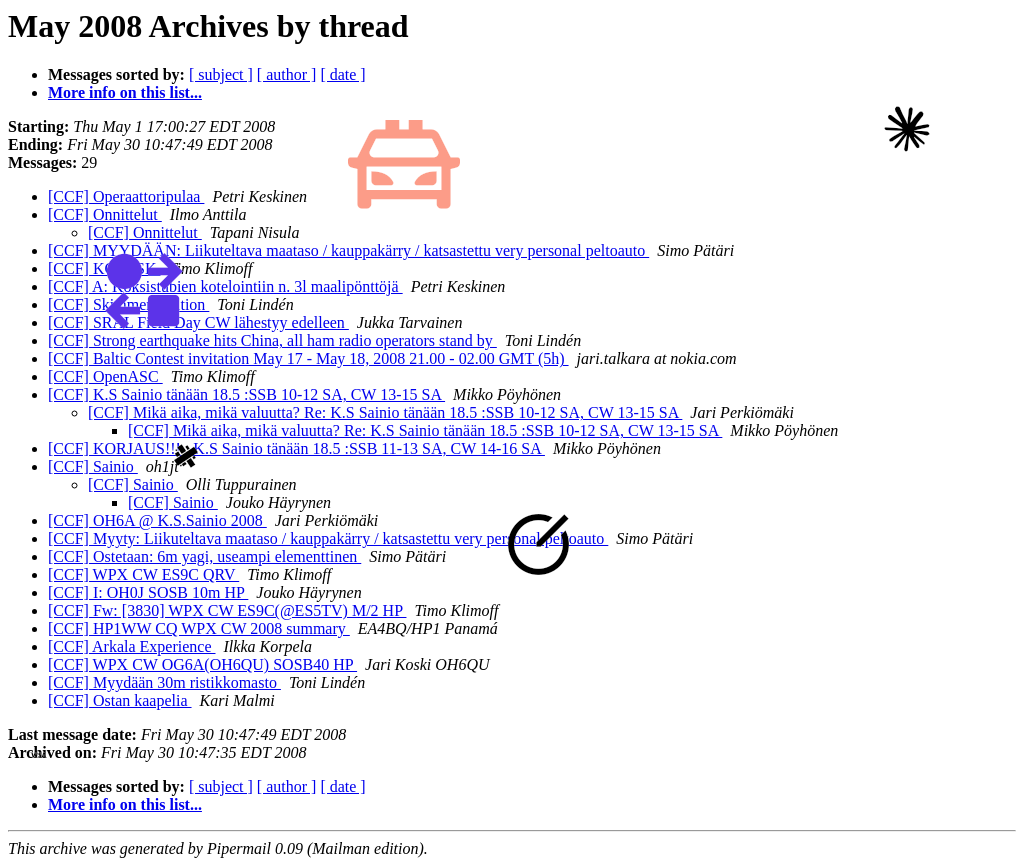 This screenshot has height=866, width=1024. Describe the element at coordinates (907, 129) in the screenshot. I see `open the Claude AI assistant app` at that location.